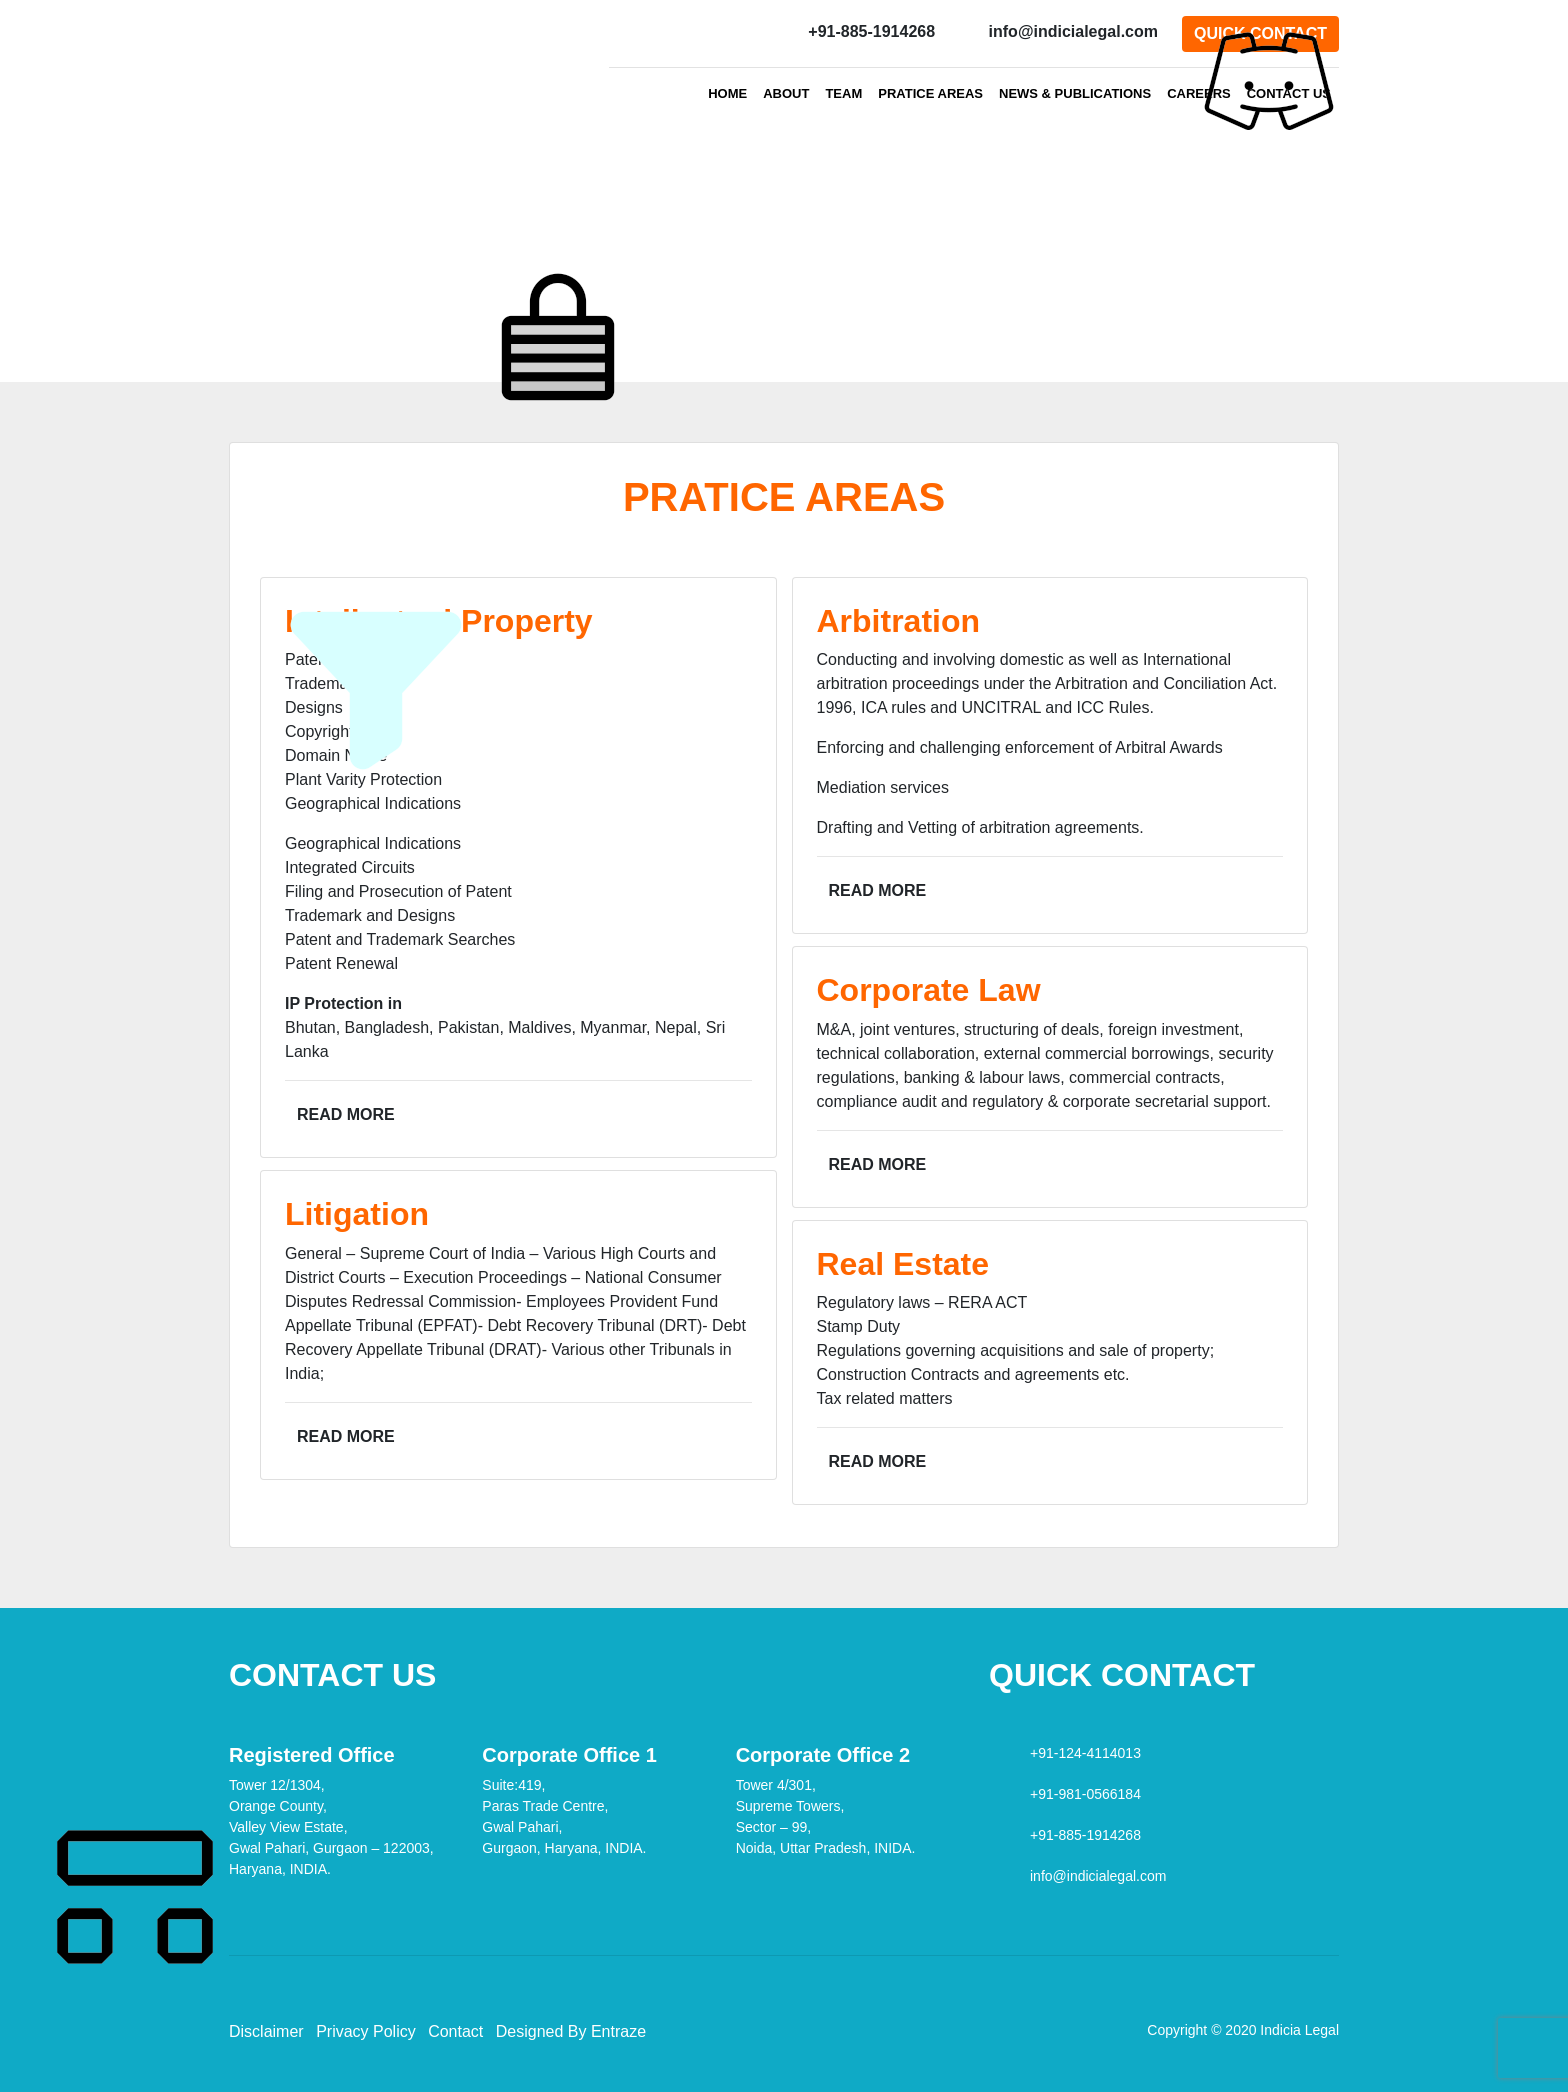 The image size is (1568, 2092). What do you see at coordinates (1269, 79) in the screenshot?
I see `open Discord` at bounding box center [1269, 79].